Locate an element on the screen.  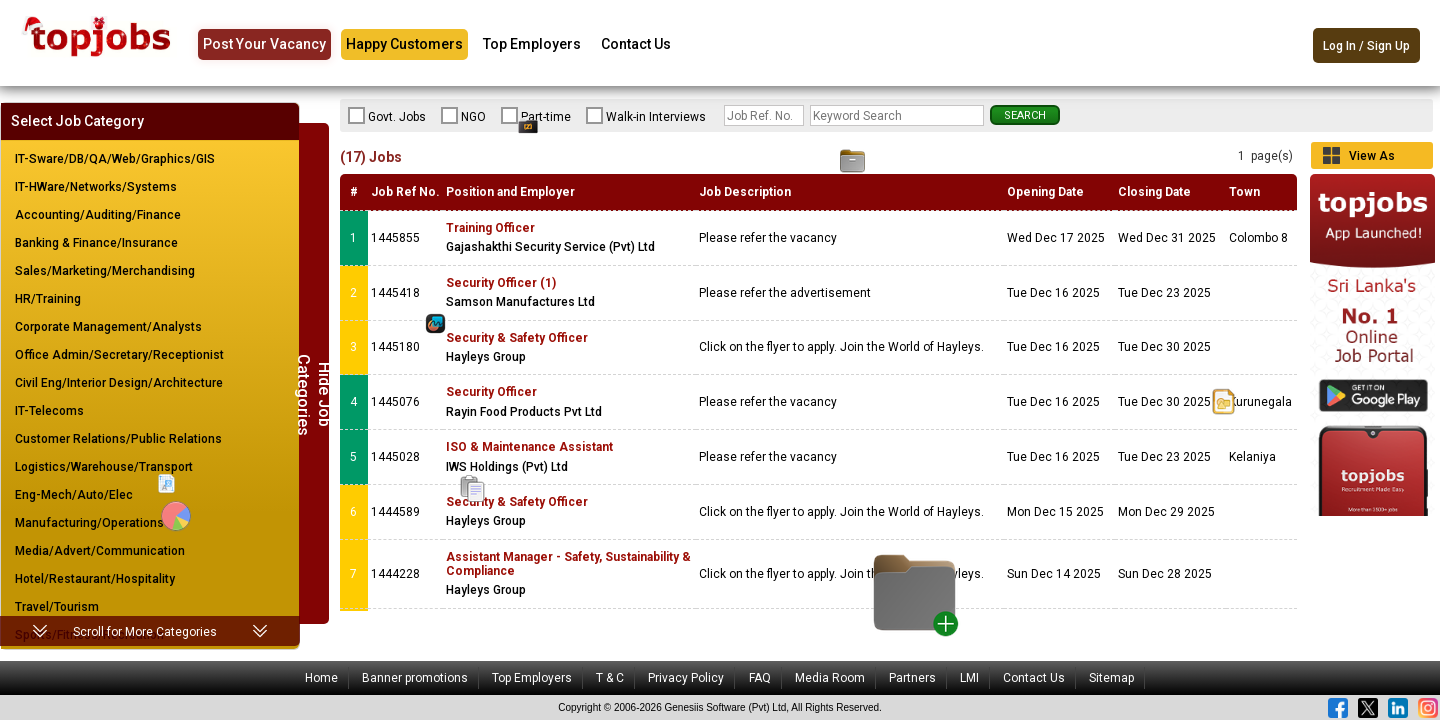
a gettext translation template file (.pot) is located at coordinates (166, 483).